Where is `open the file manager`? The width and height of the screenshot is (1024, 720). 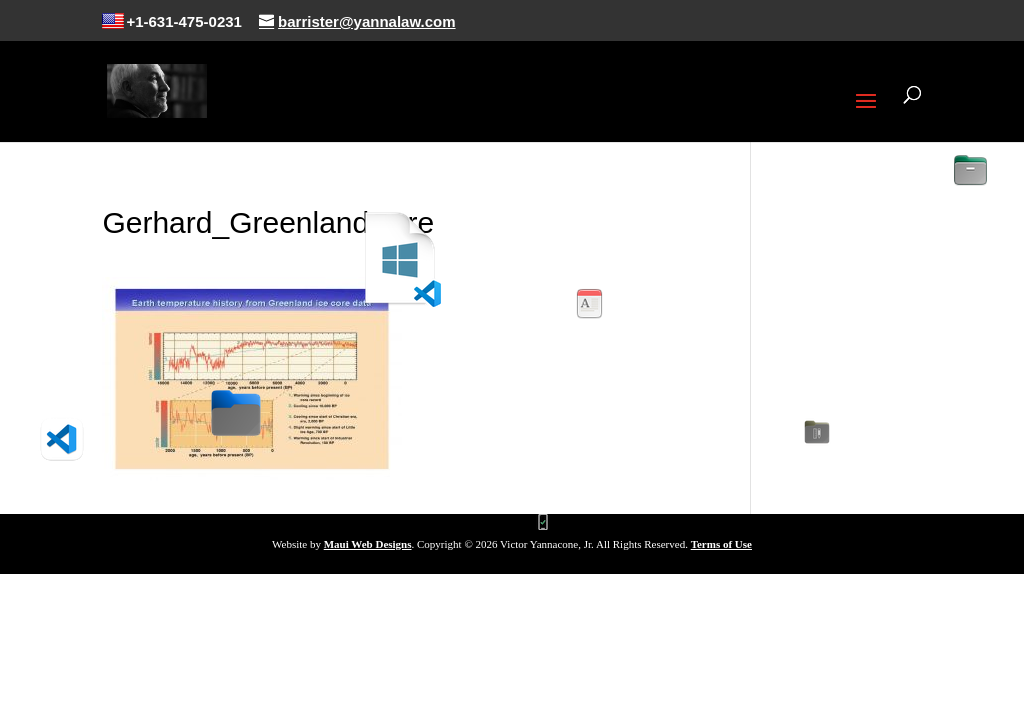 open the file manager is located at coordinates (970, 169).